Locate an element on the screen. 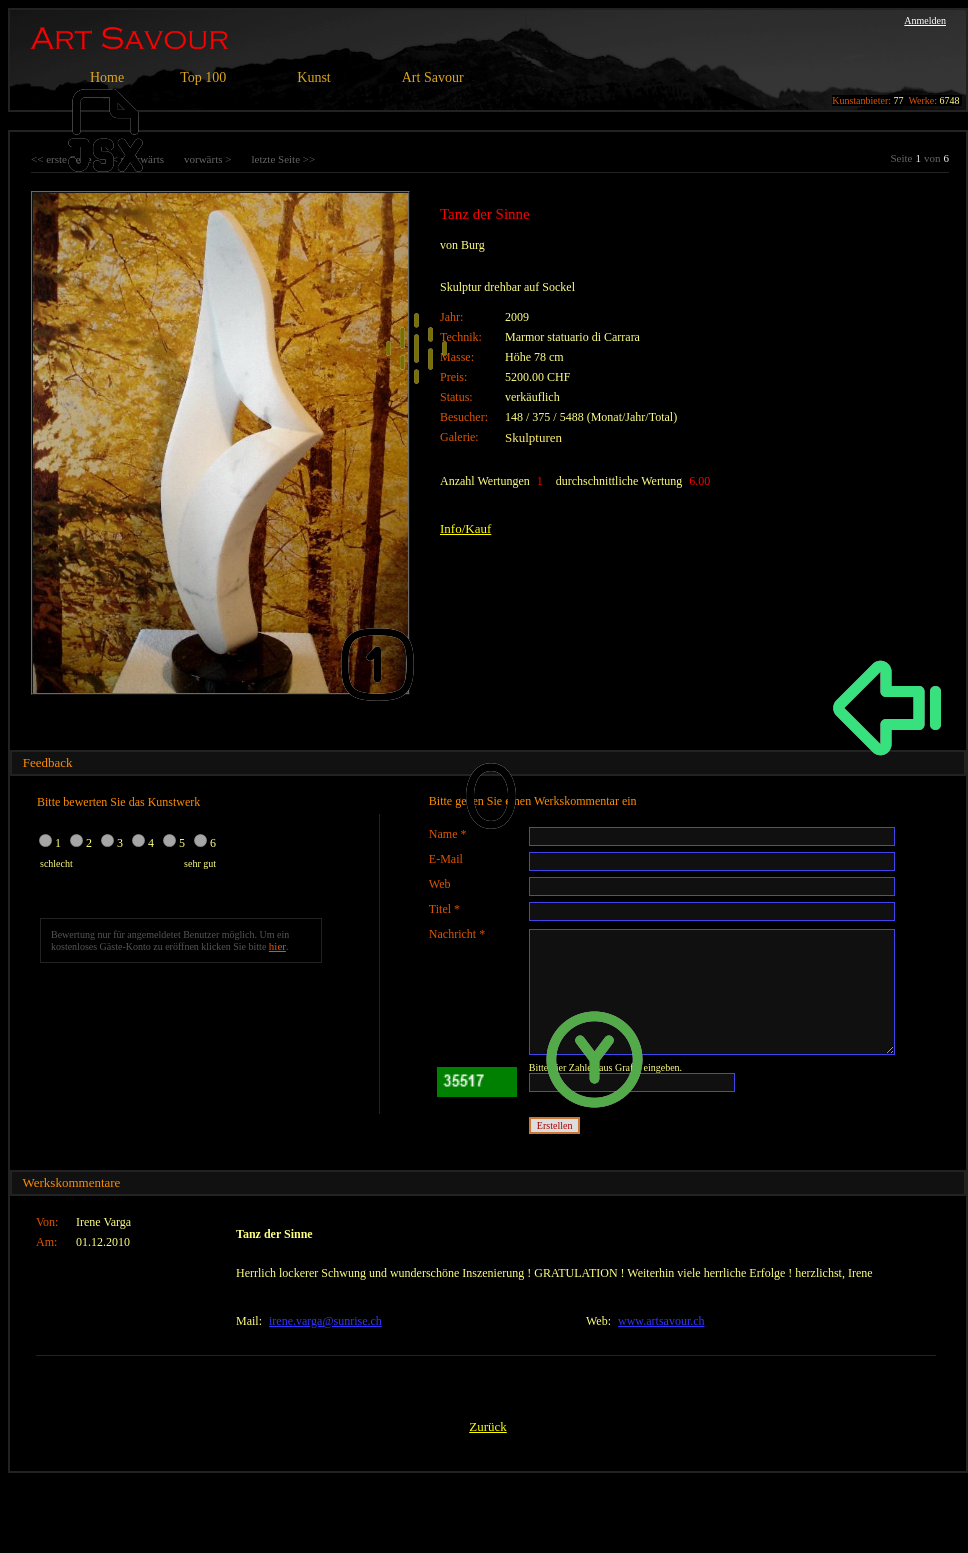 The width and height of the screenshot is (968, 1553). indicates zero items or empty count is located at coordinates (491, 796).